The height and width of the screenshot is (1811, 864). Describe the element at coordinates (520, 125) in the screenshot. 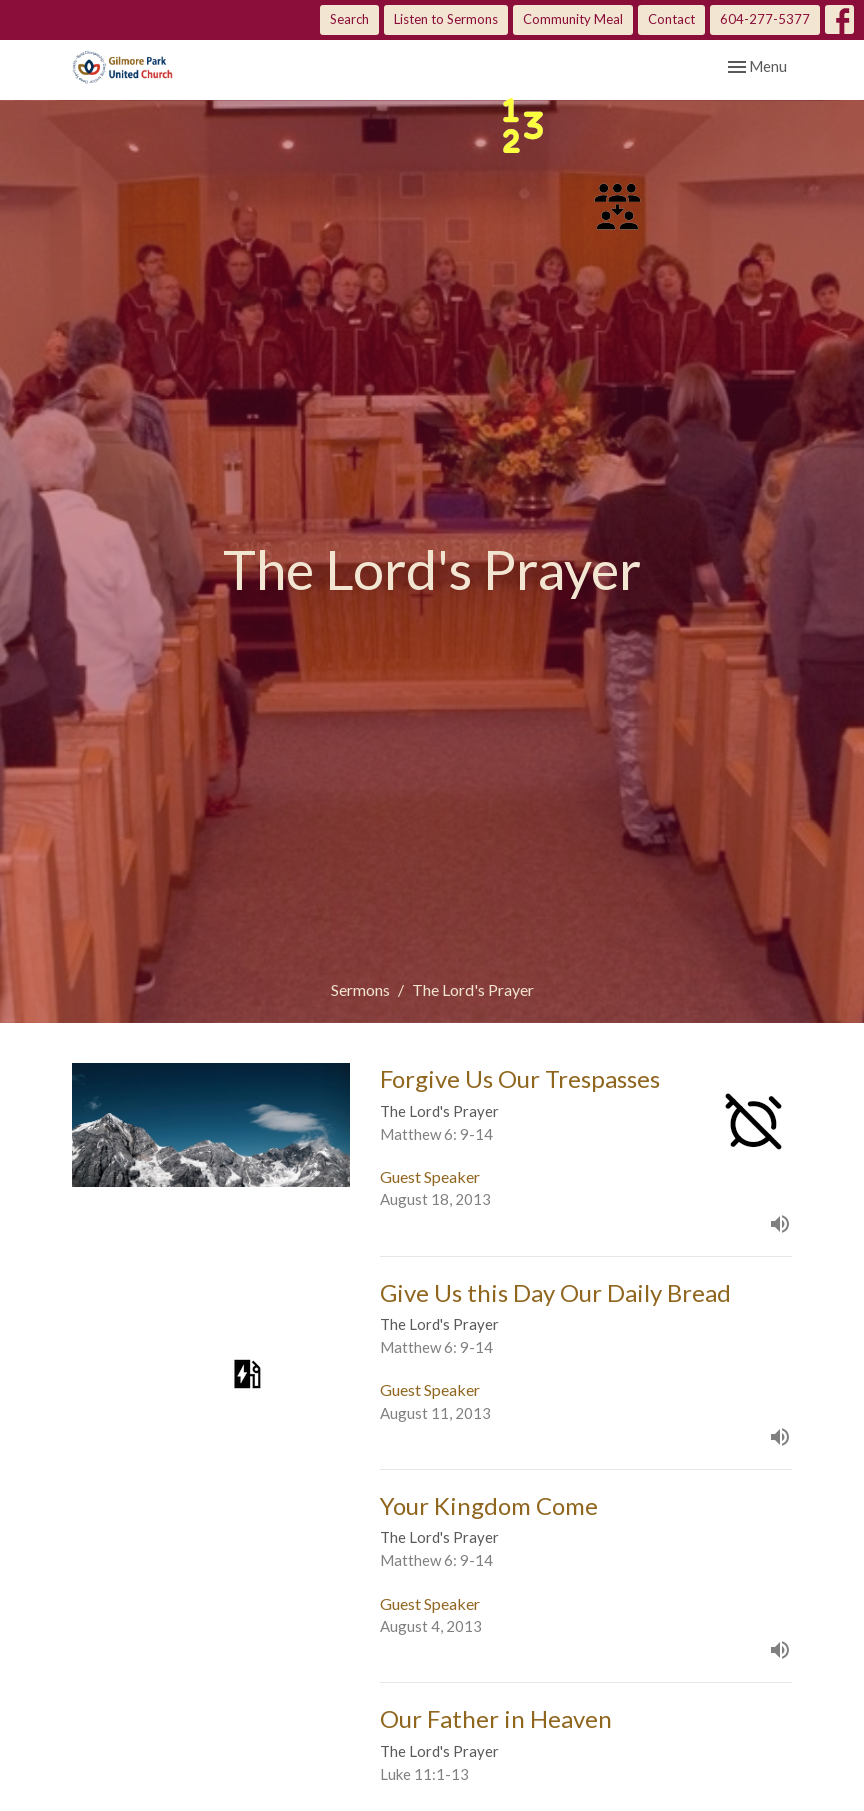

I see `toggle numbered list formatting` at that location.